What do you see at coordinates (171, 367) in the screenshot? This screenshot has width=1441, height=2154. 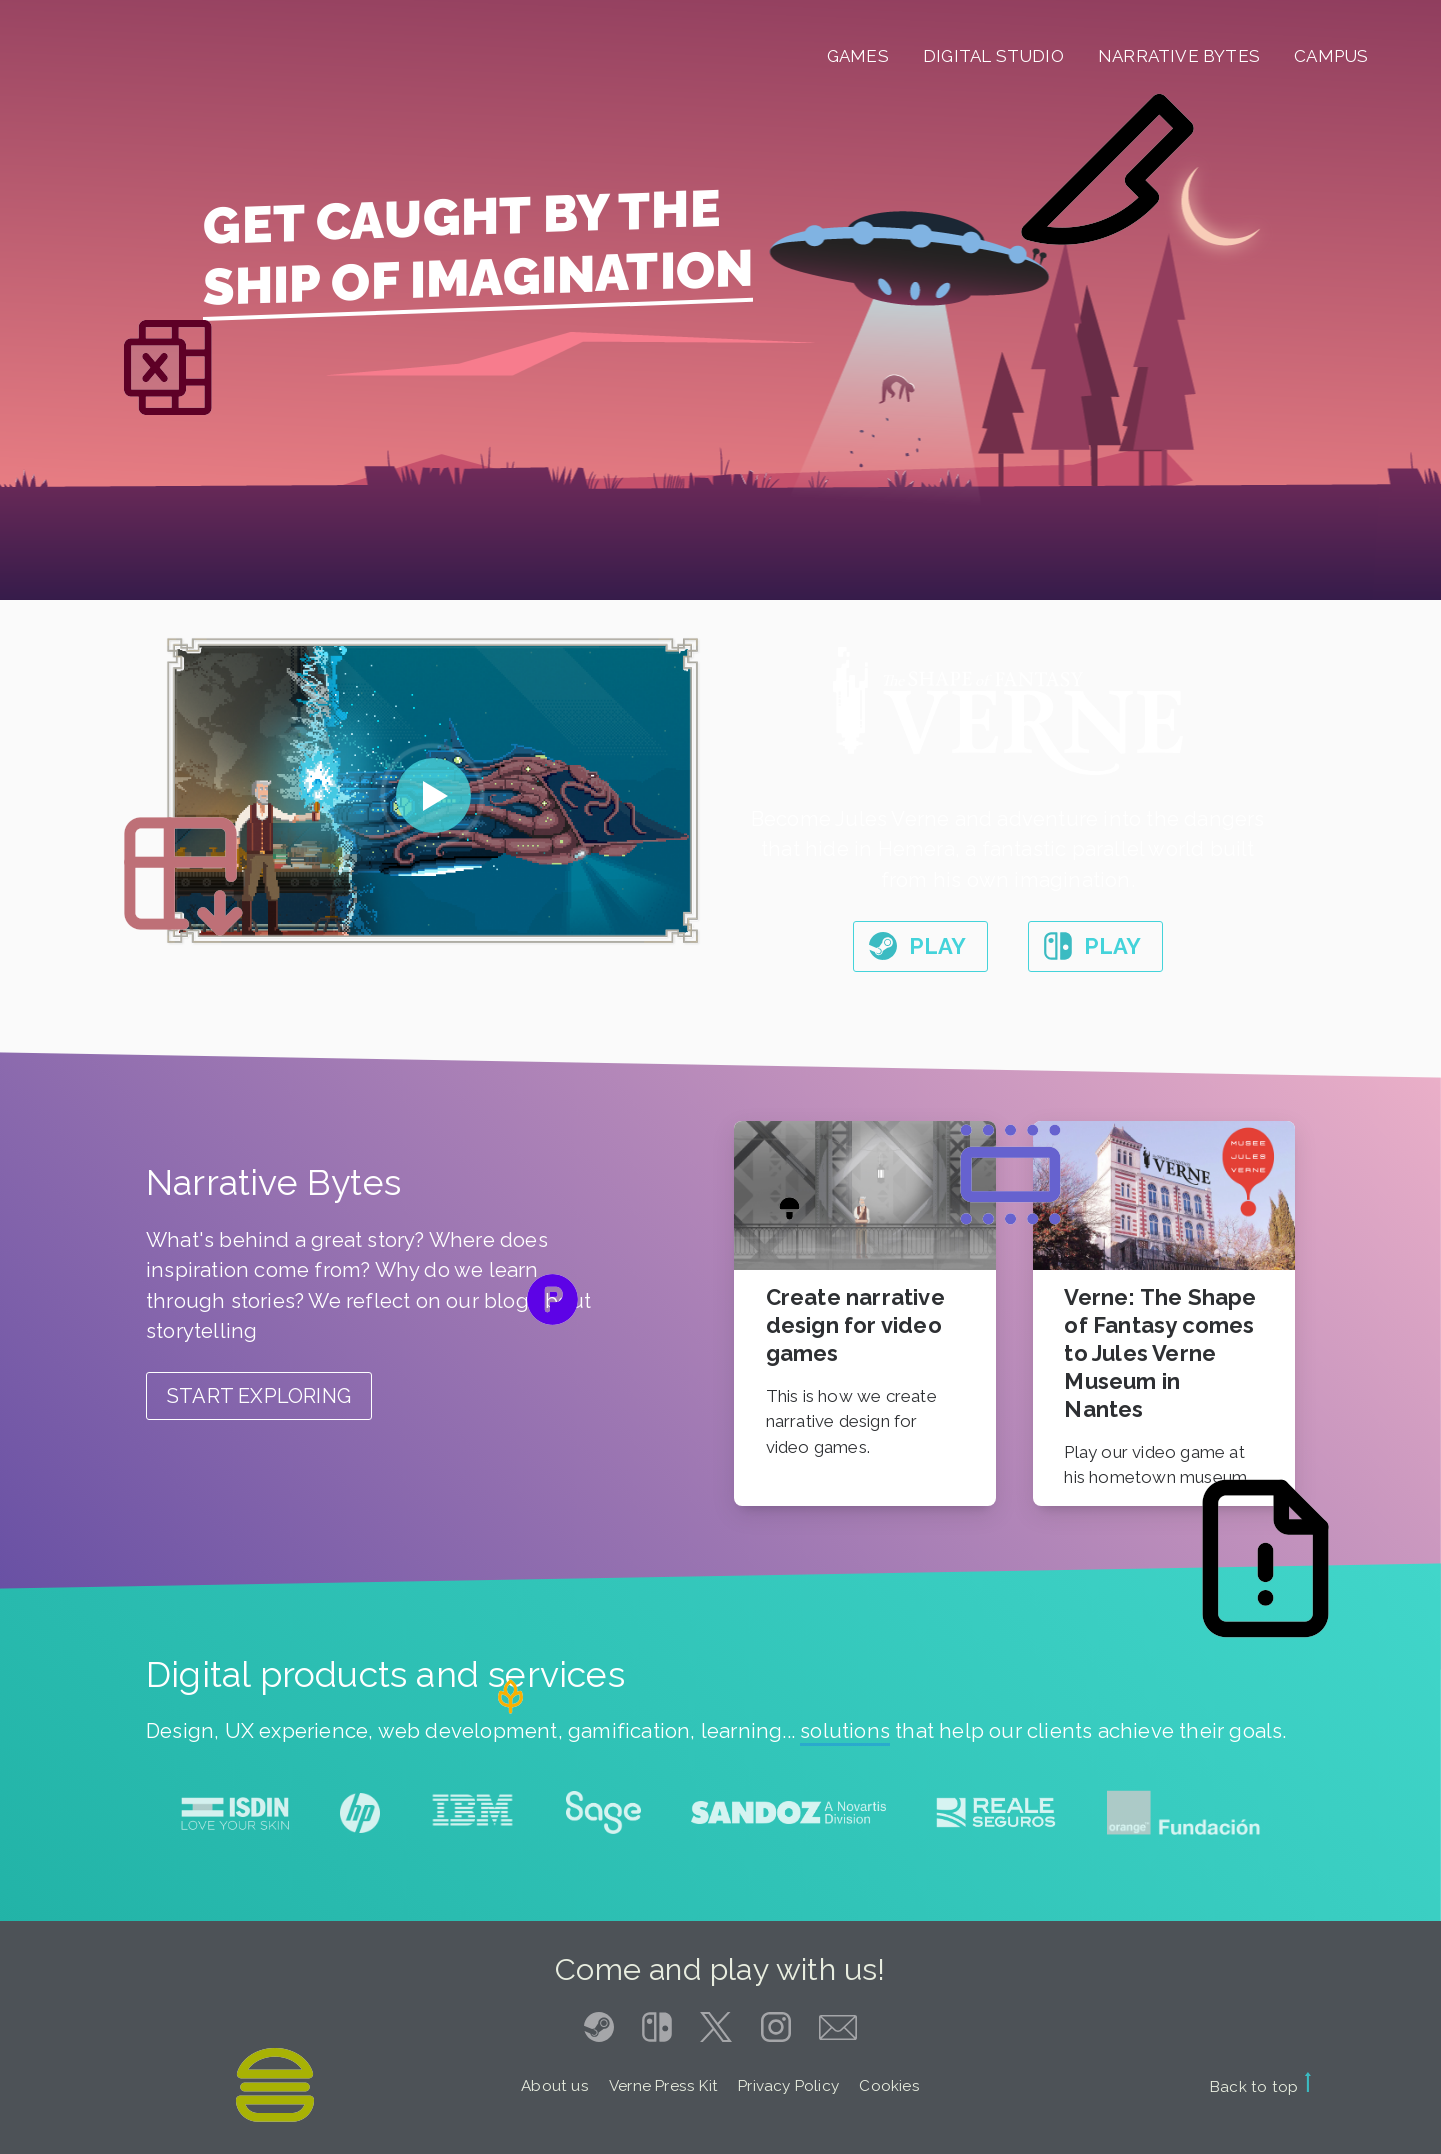 I see `open microsoft excel` at bounding box center [171, 367].